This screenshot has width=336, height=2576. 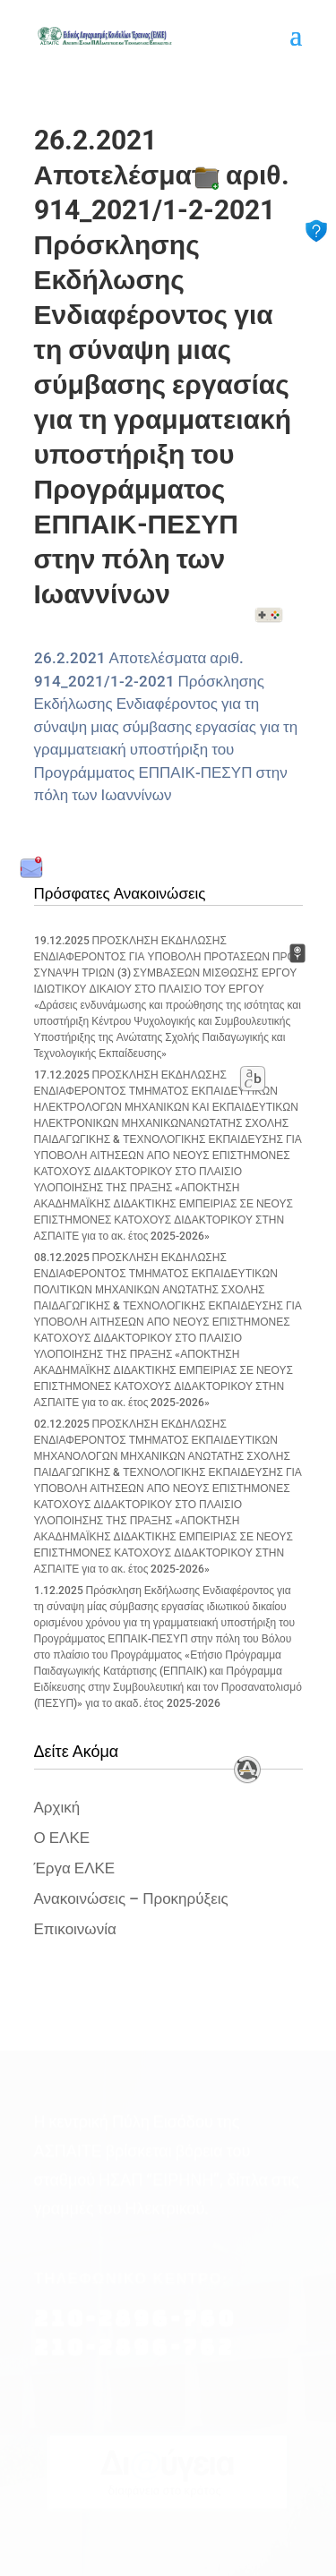 I want to click on access help and support resources, so click(x=316, y=231).